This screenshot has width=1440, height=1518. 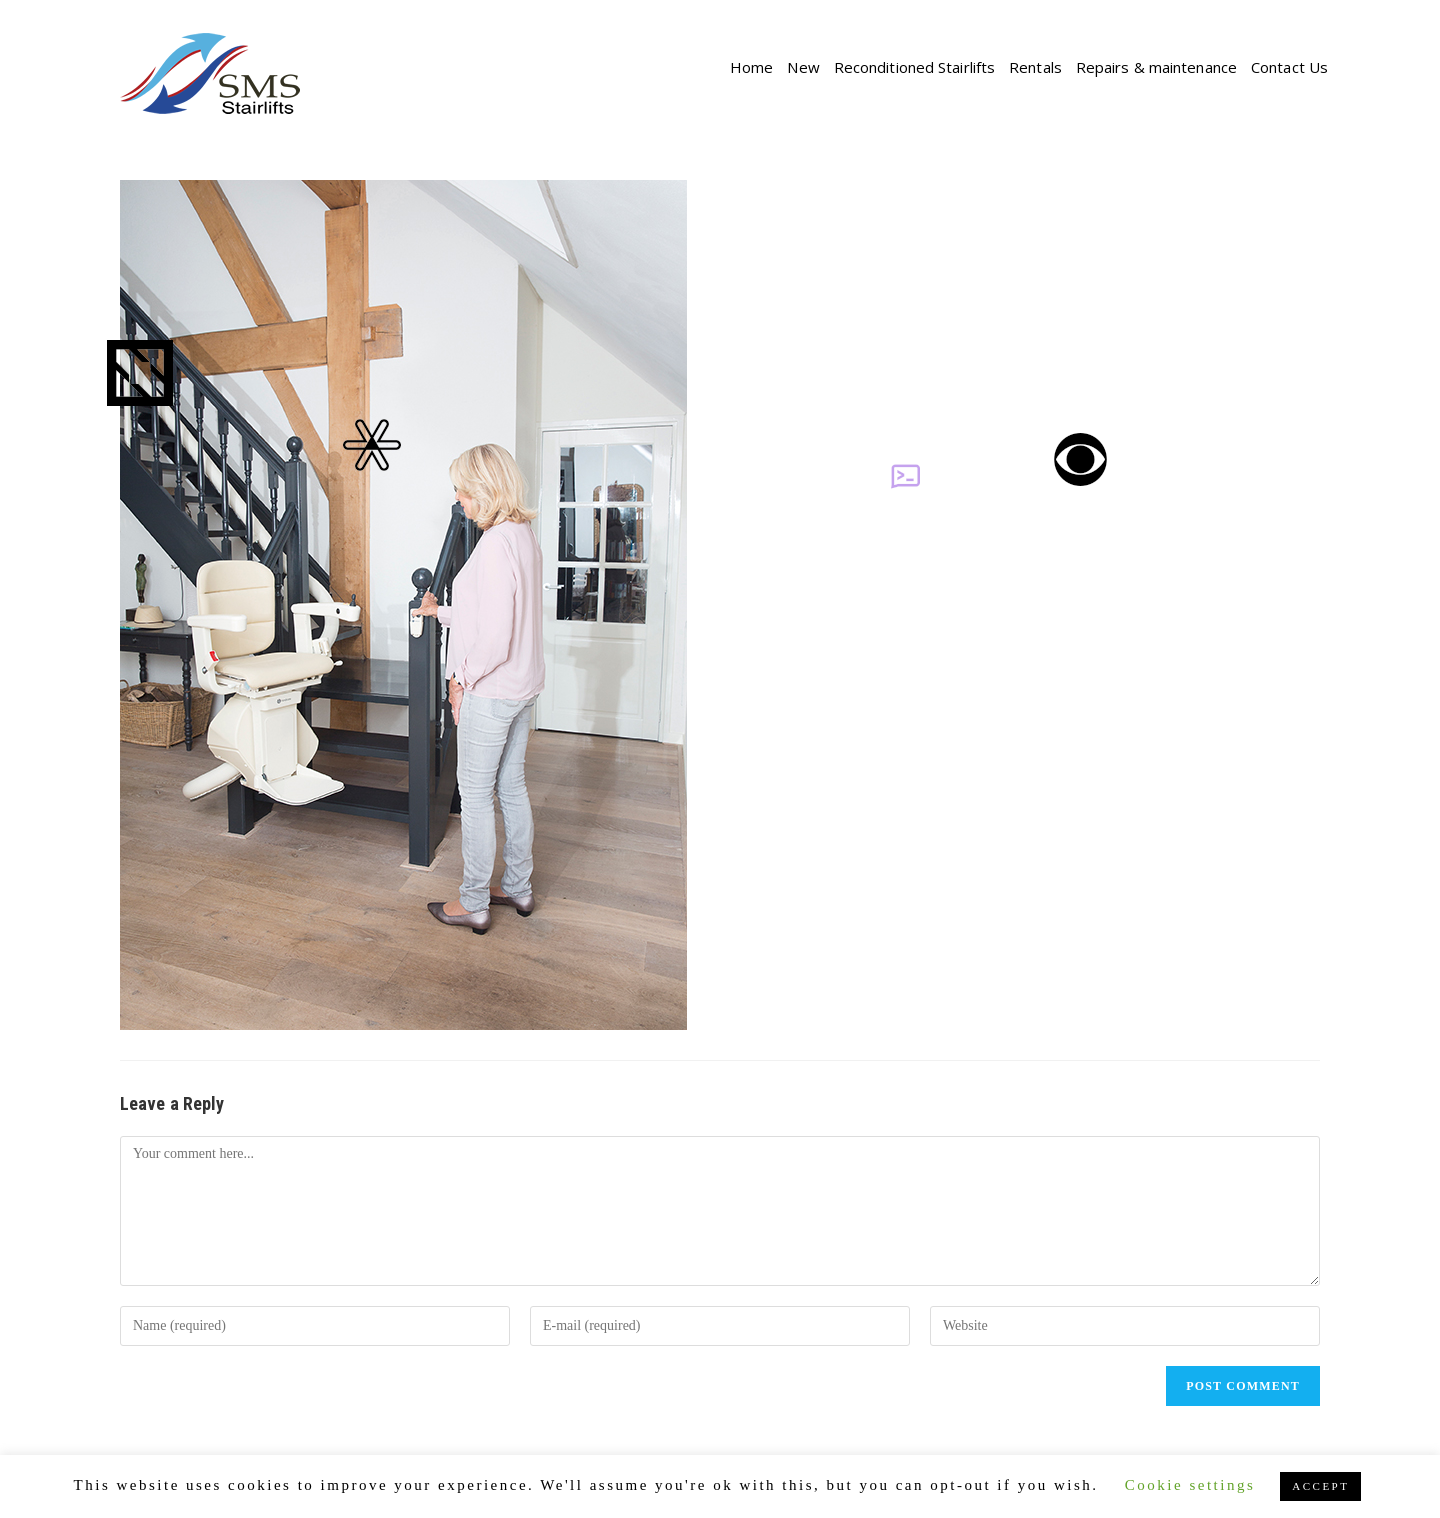 I want to click on CBS network logo, so click(x=1080, y=459).